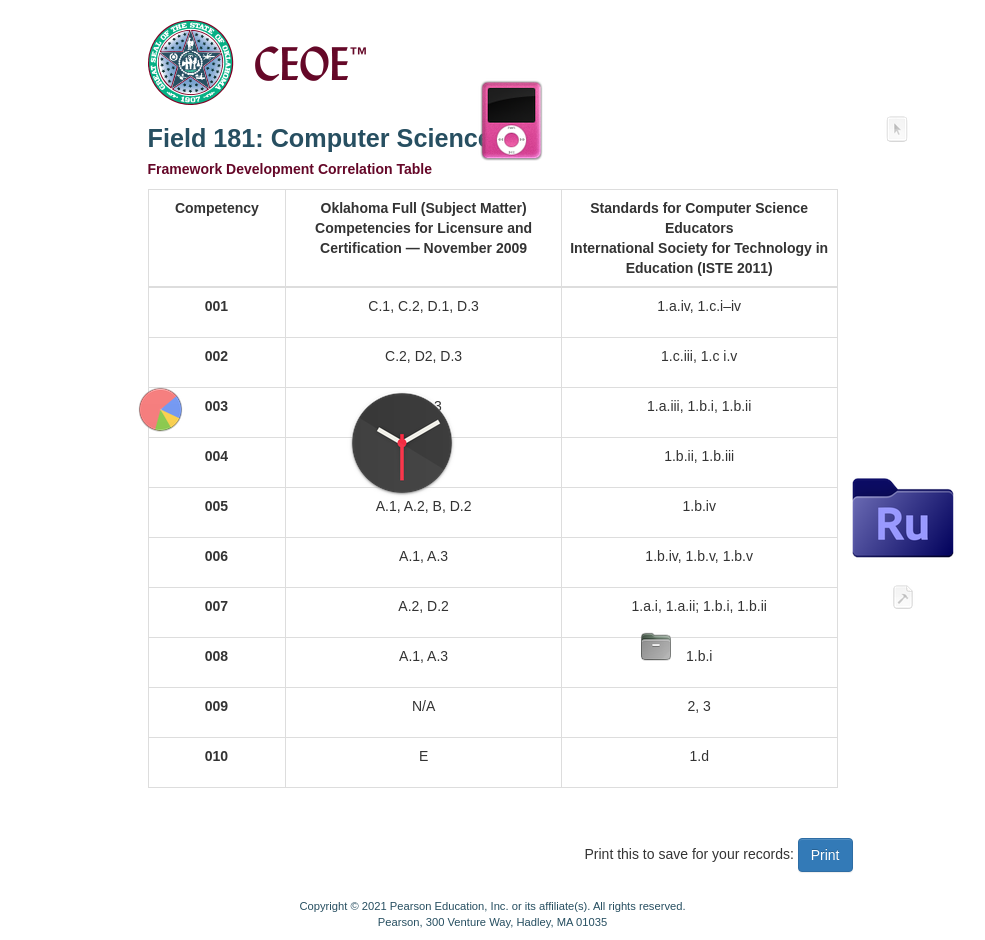 The width and height of the screenshot is (985, 940). Describe the element at coordinates (903, 597) in the screenshot. I see `makefile document used for build automation` at that location.